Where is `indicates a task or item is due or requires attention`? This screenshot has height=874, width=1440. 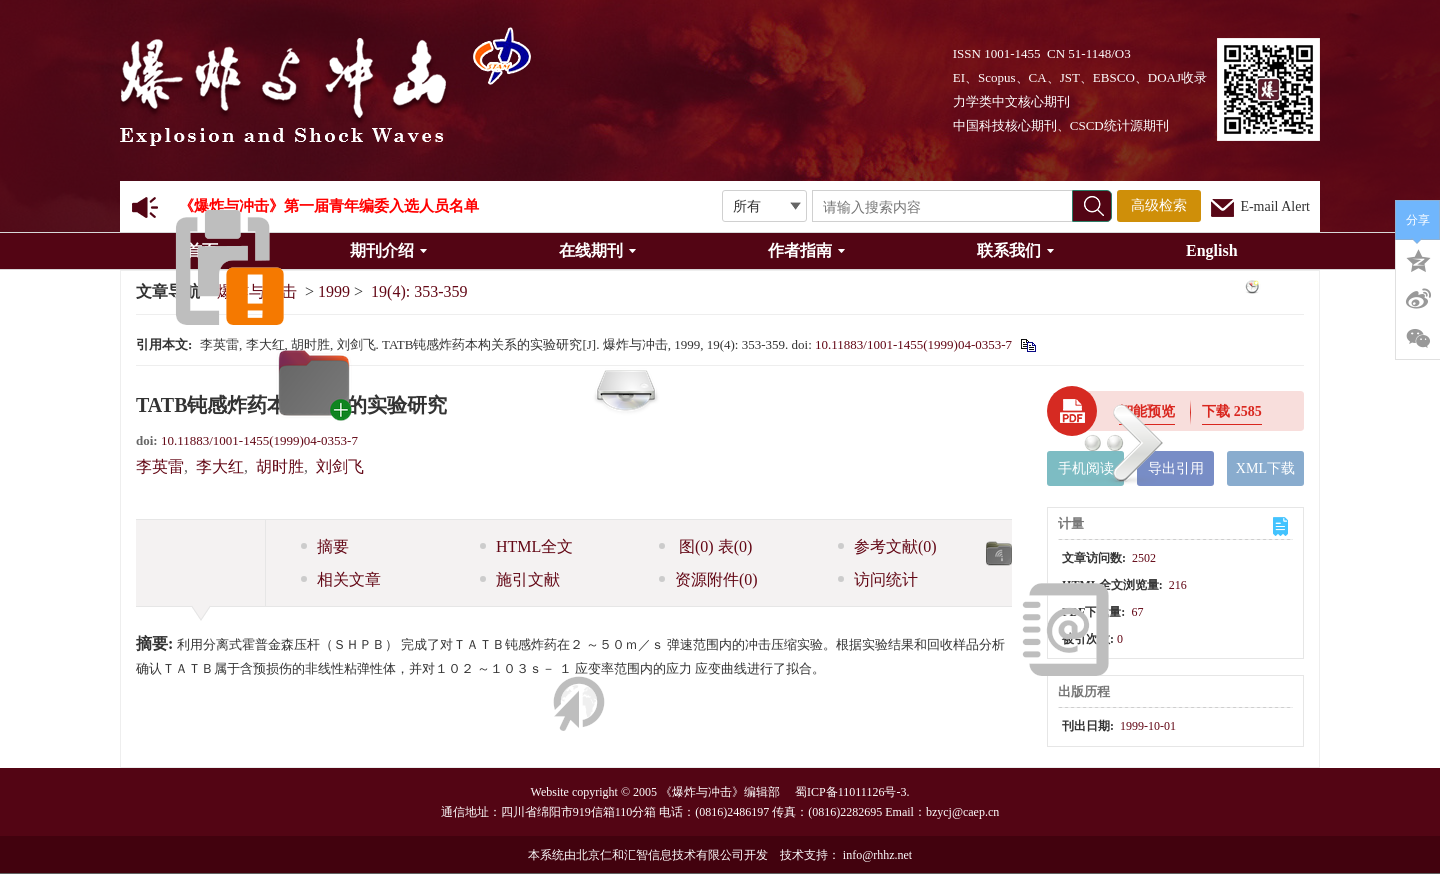
indicates a task or item is due or requires attention is located at coordinates (226, 267).